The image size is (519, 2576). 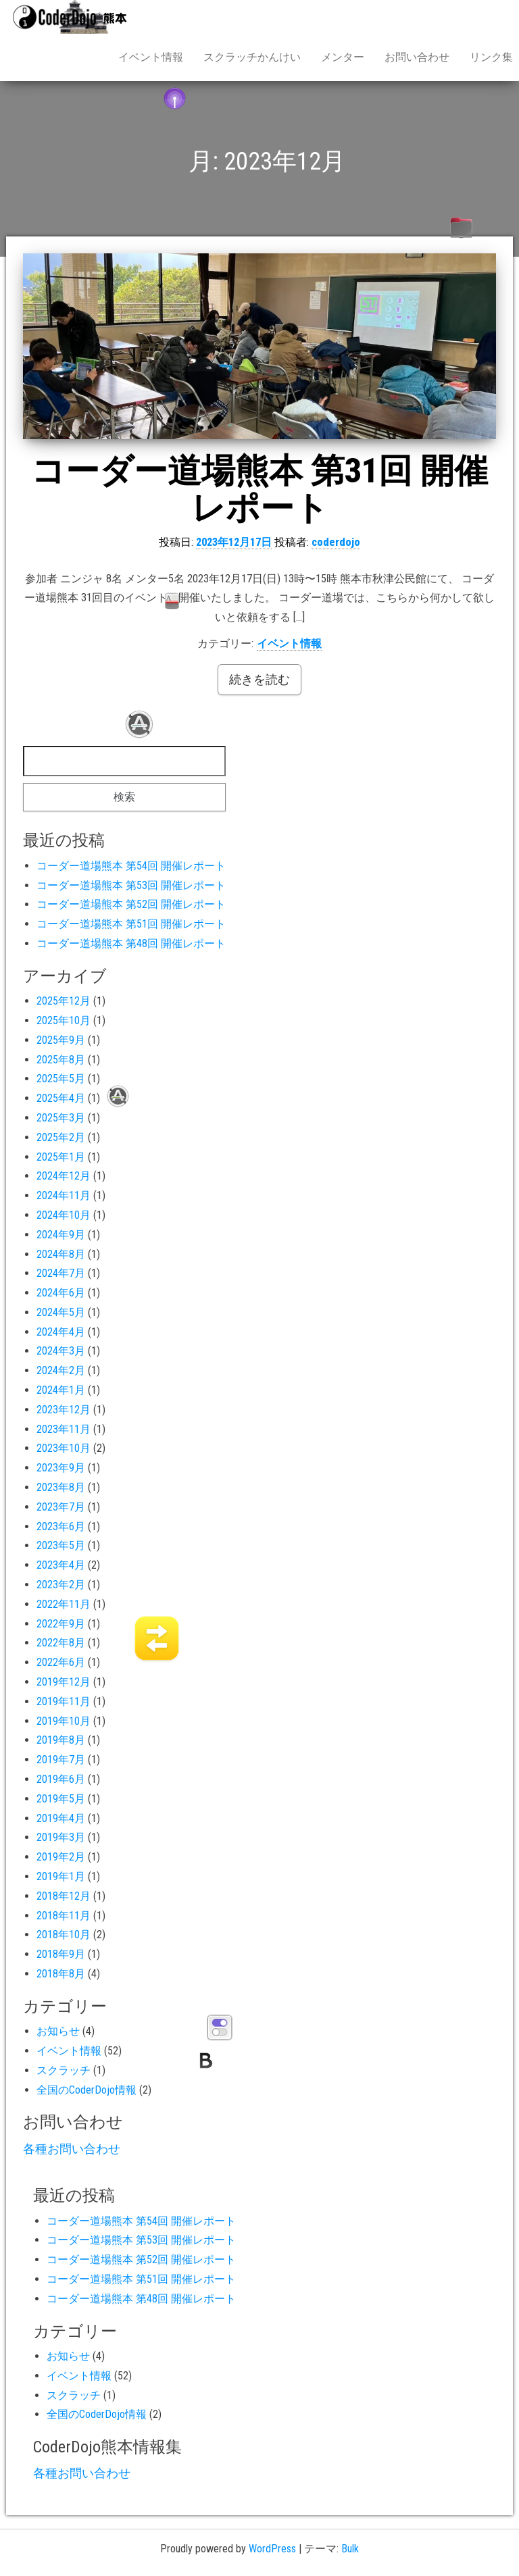 I want to click on open the system update manager, so click(x=118, y=1096).